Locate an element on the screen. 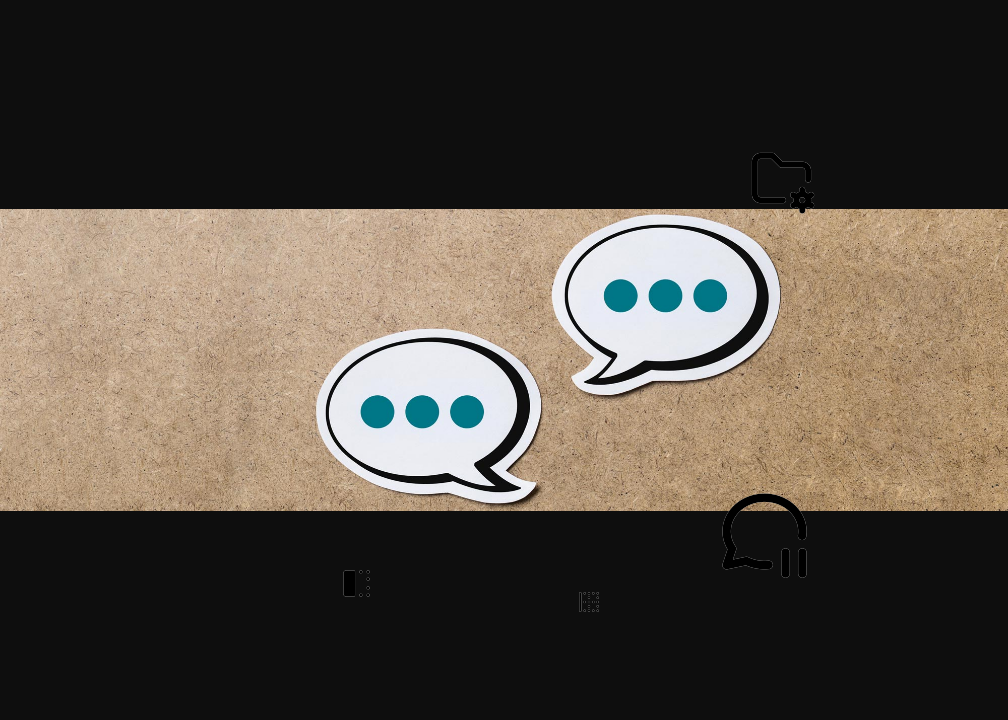 Image resolution: width=1008 pixels, height=720 pixels. access folder settings is located at coordinates (781, 179).